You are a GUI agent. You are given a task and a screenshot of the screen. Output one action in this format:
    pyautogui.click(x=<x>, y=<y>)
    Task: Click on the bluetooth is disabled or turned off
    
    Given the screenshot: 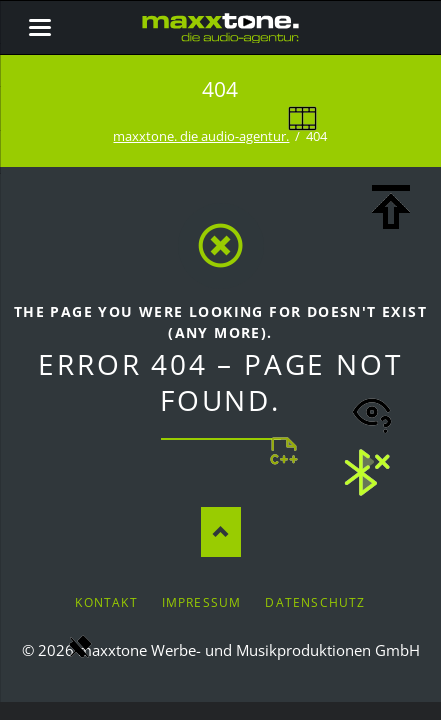 What is the action you would take?
    pyautogui.click(x=364, y=472)
    